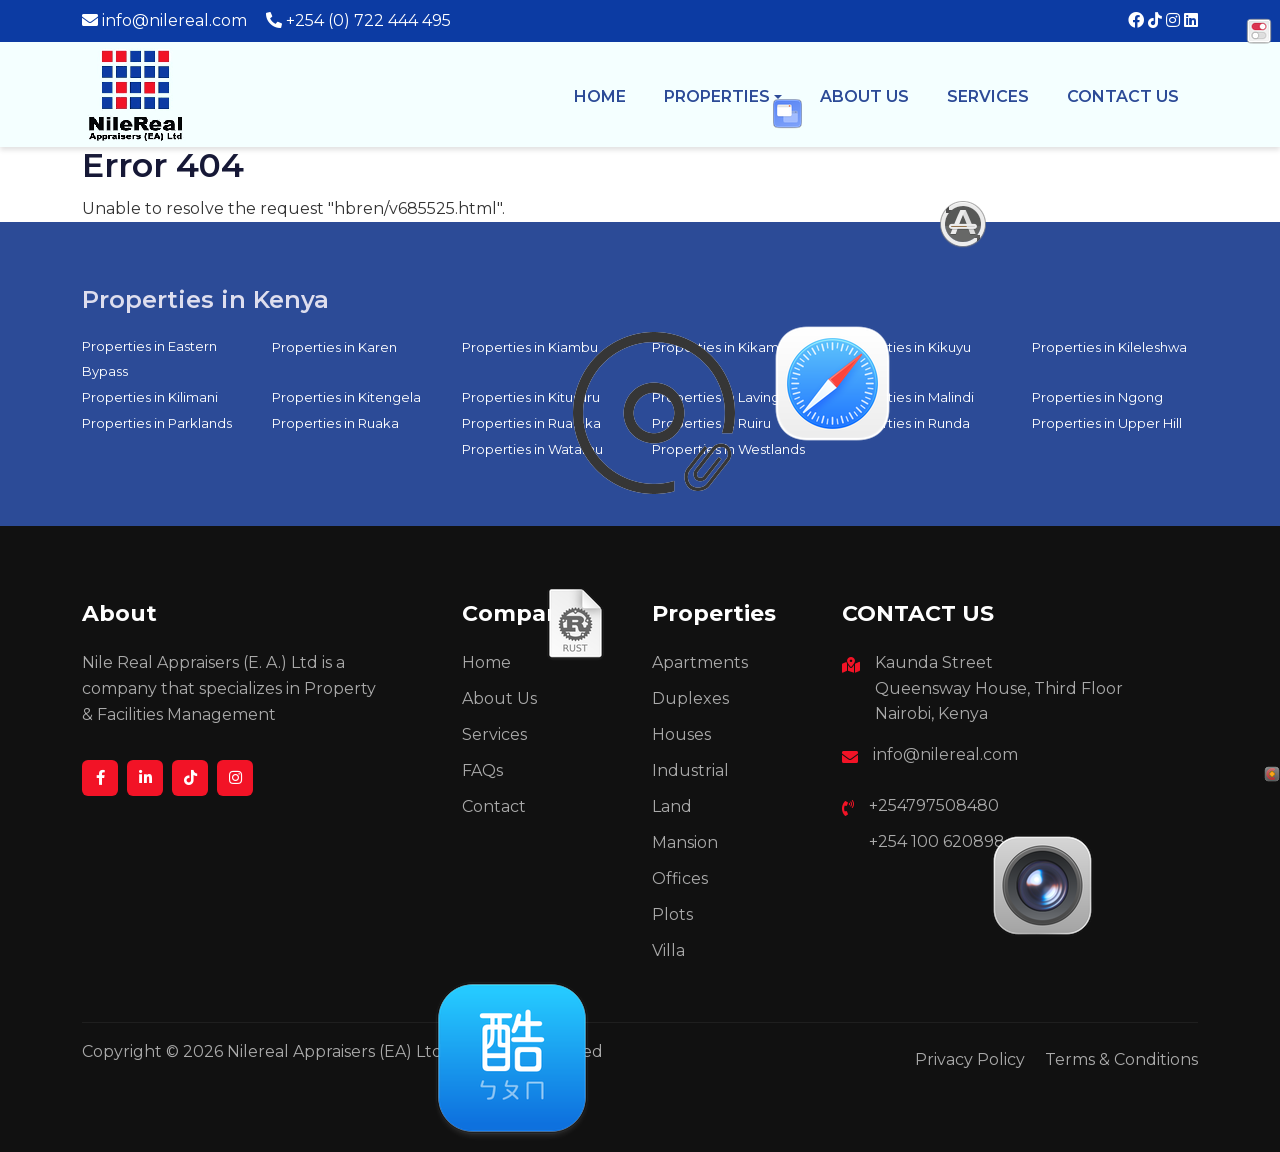 The height and width of the screenshot is (1152, 1280). Describe the element at coordinates (654, 413) in the screenshot. I see `attach data from optical disc` at that location.